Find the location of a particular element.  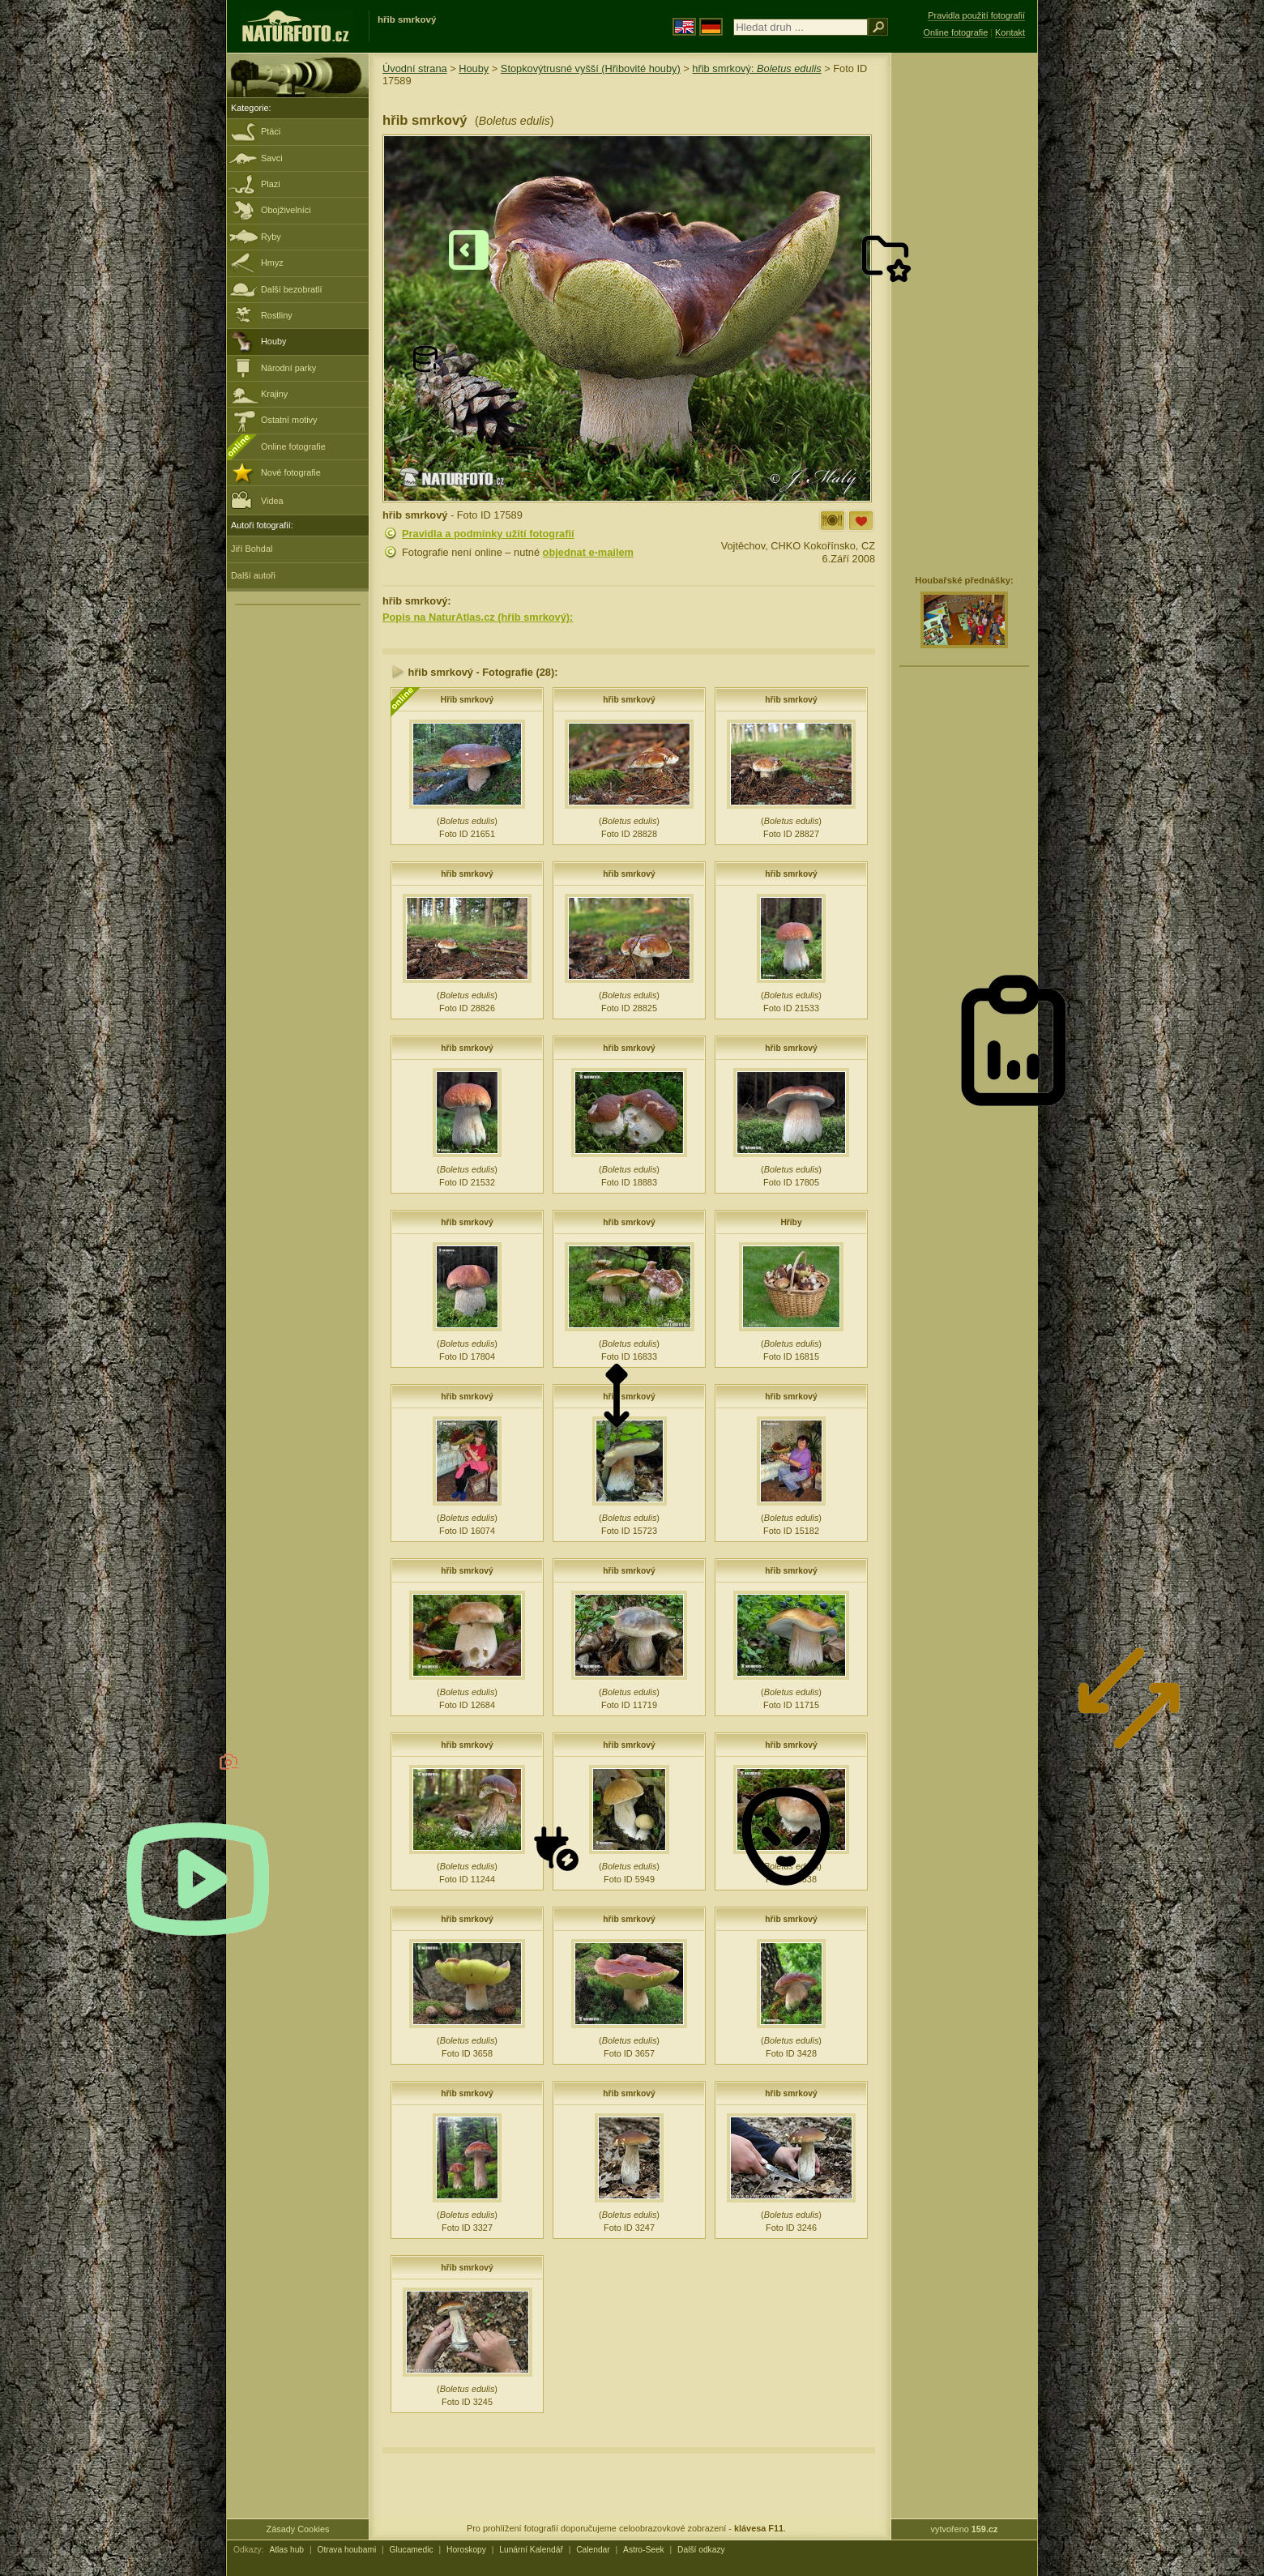

view clipboard with data or statistics is located at coordinates (1014, 1040).